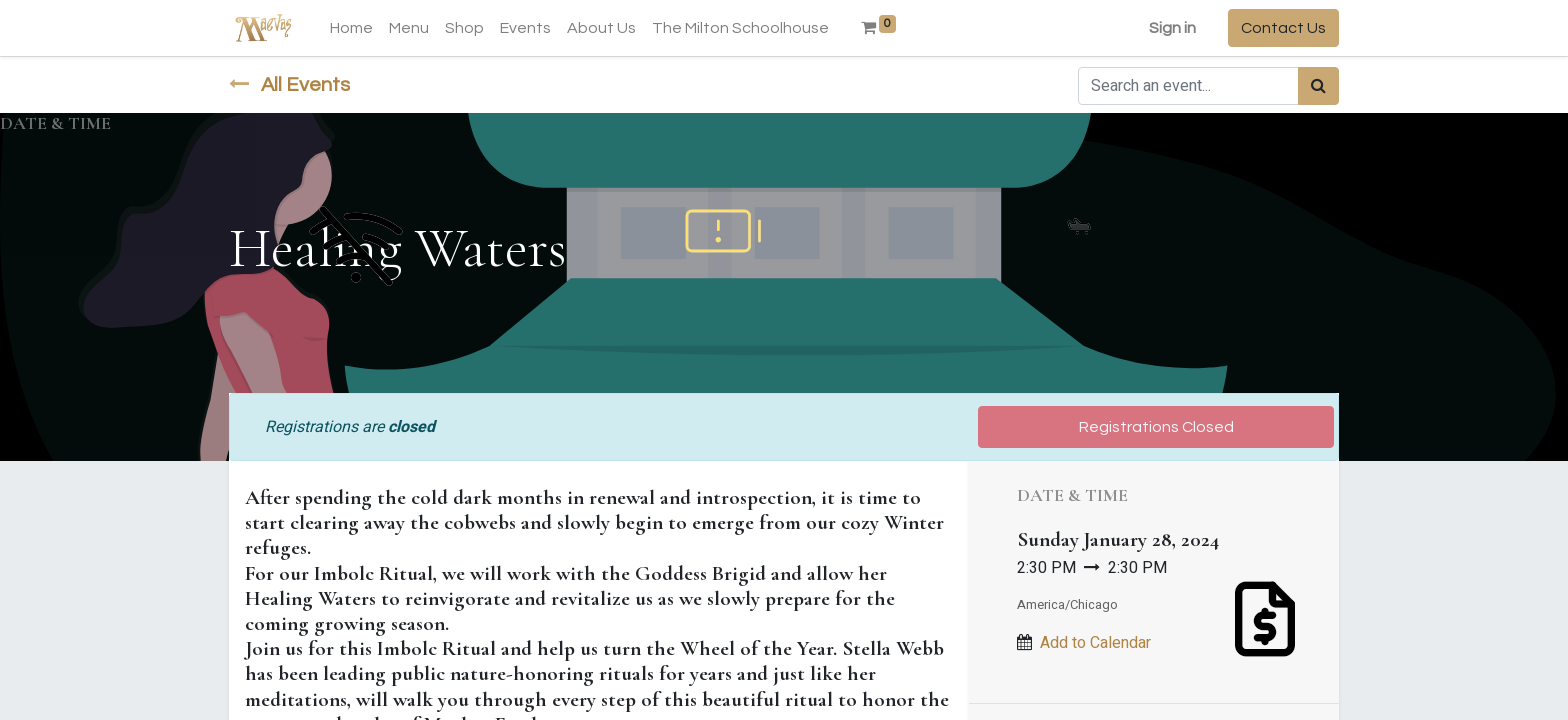 Image resolution: width=1568 pixels, height=720 pixels. Describe the element at coordinates (722, 231) in the screenshot. I see `indicates low battery warning` at that location.